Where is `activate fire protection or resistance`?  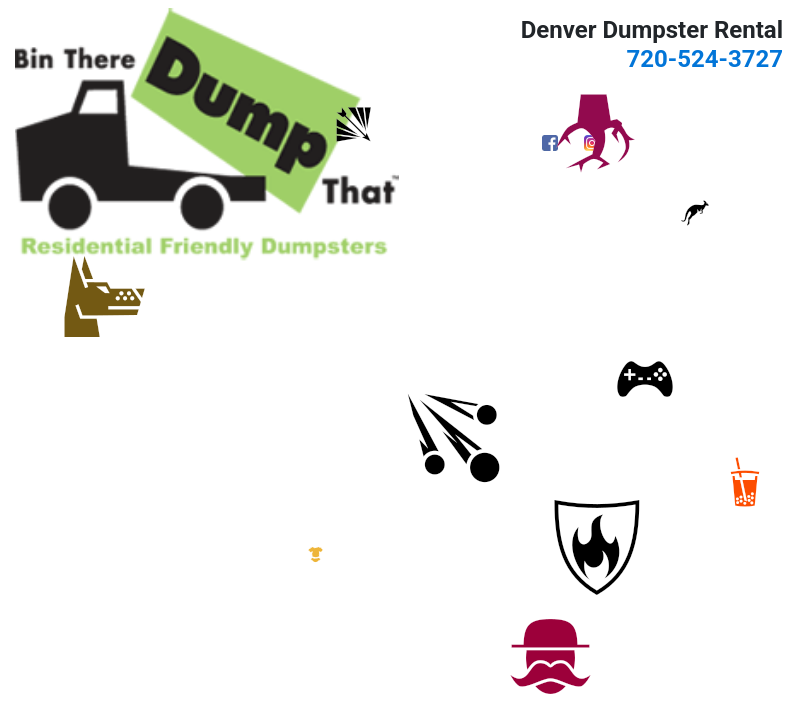
activate fire protection or resistance is located at coordinates (596, 547).